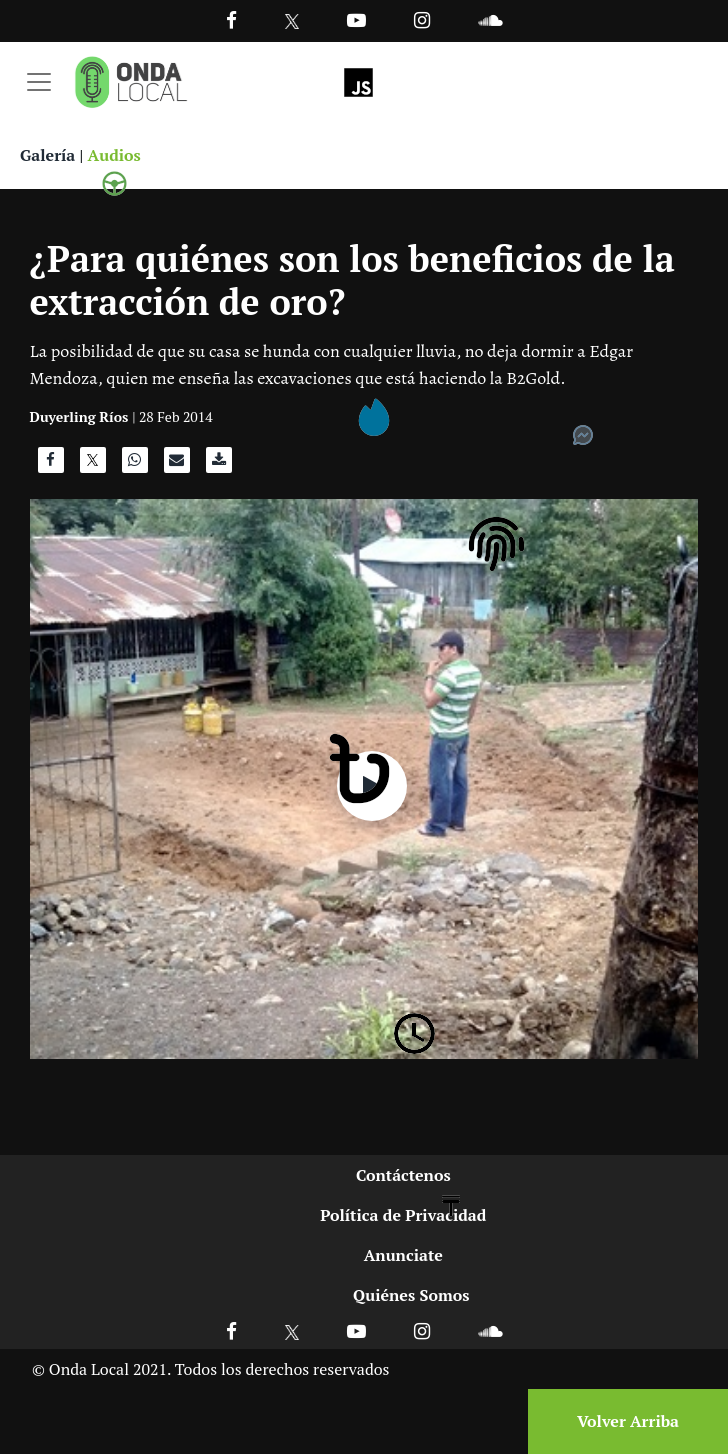  I want to click on open facebook messenger, so click(583, 435).